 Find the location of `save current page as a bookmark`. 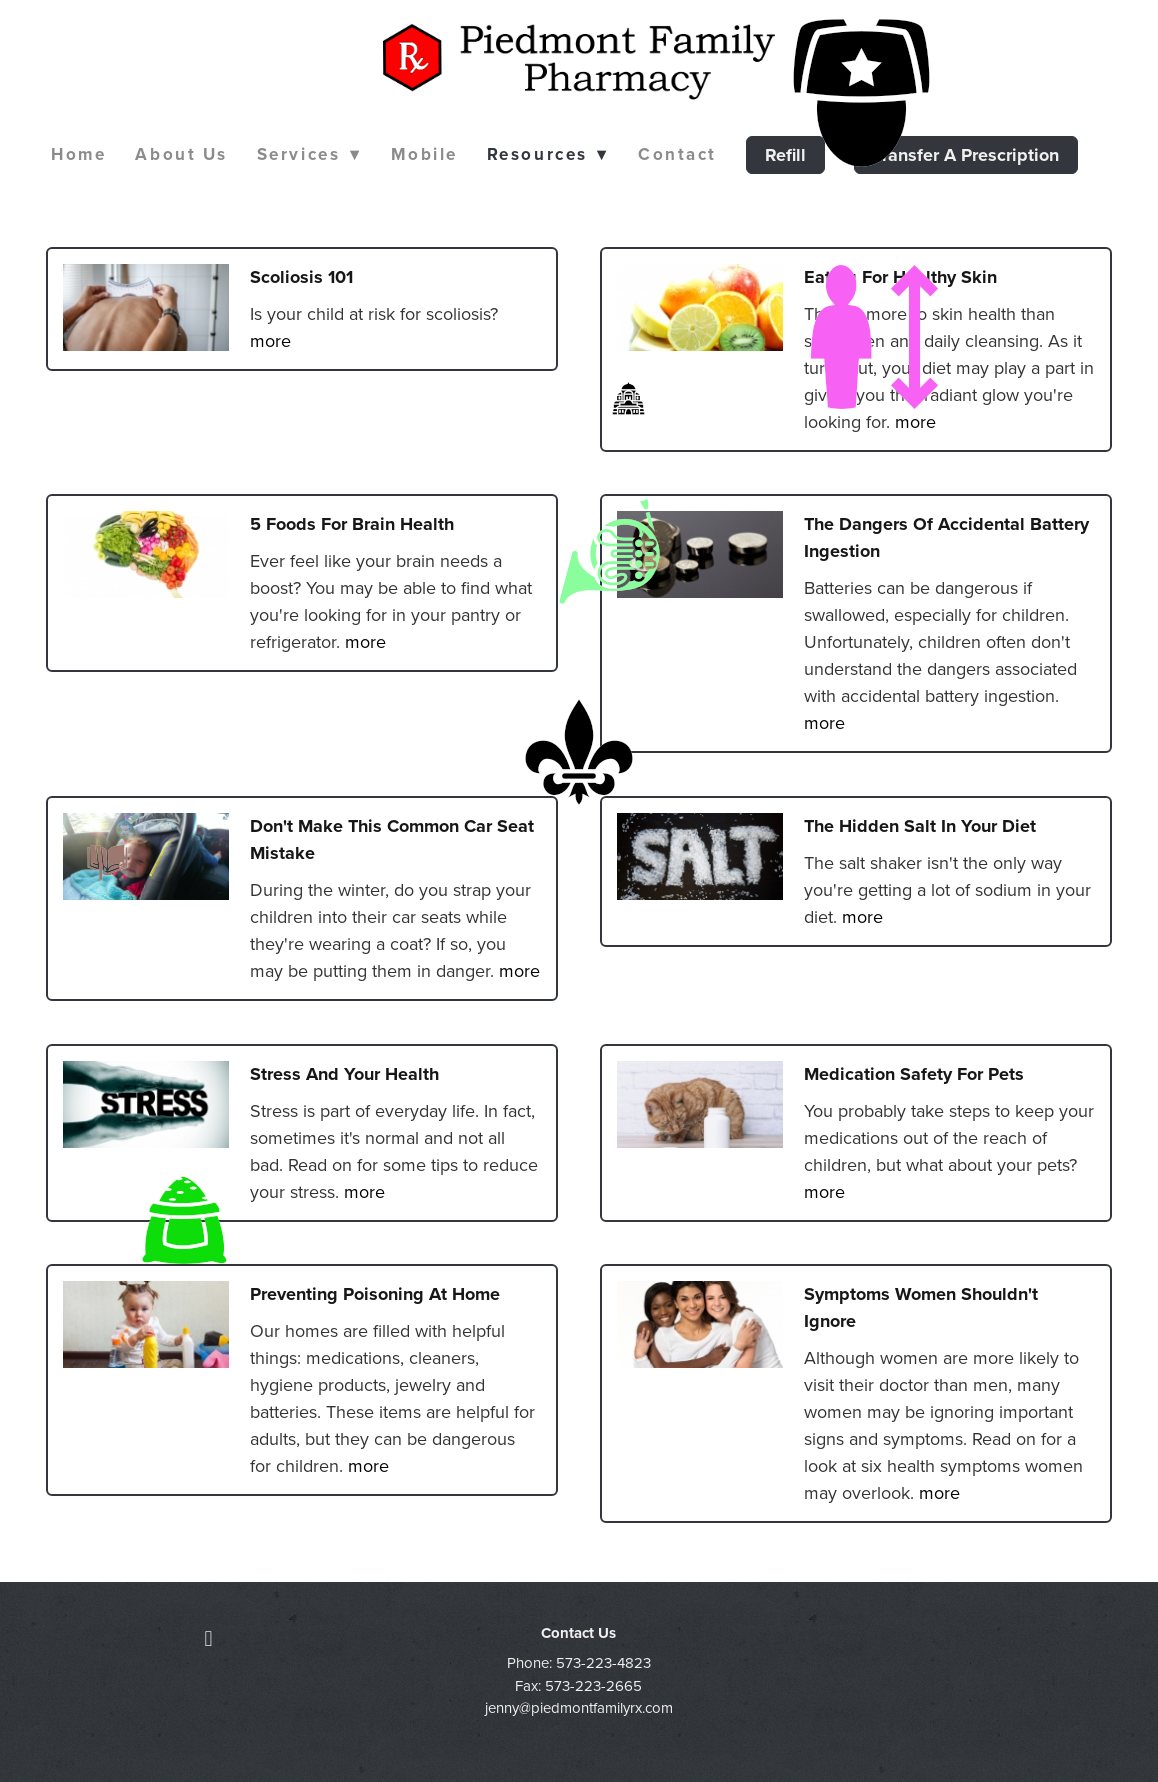

save current page as a bookmark is located at coordinates (107, 862).